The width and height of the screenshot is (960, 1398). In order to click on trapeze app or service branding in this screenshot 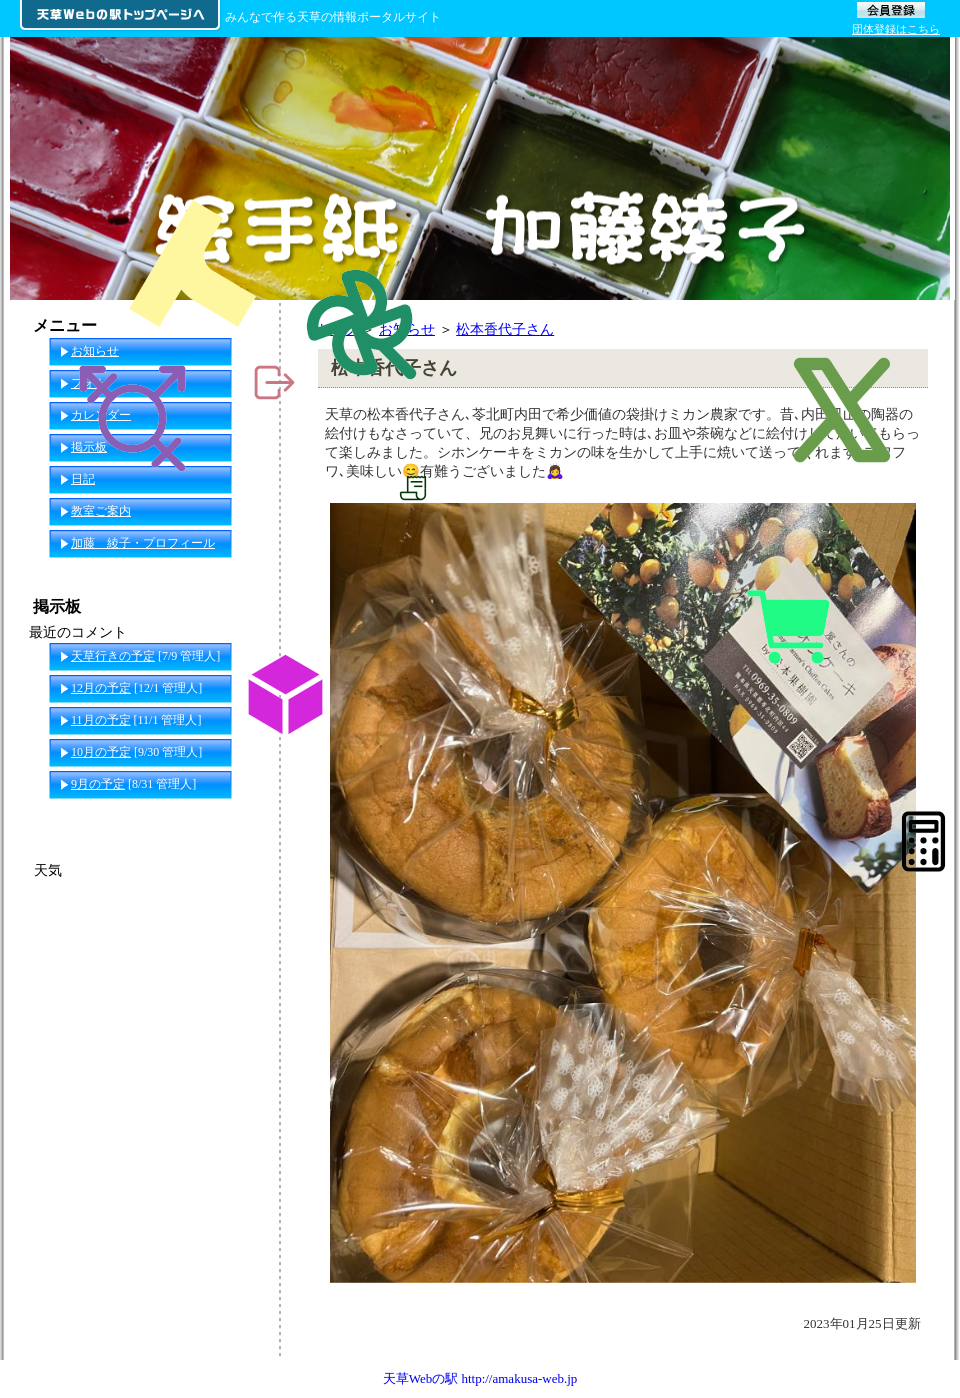, I will do `click(192, 263)`.